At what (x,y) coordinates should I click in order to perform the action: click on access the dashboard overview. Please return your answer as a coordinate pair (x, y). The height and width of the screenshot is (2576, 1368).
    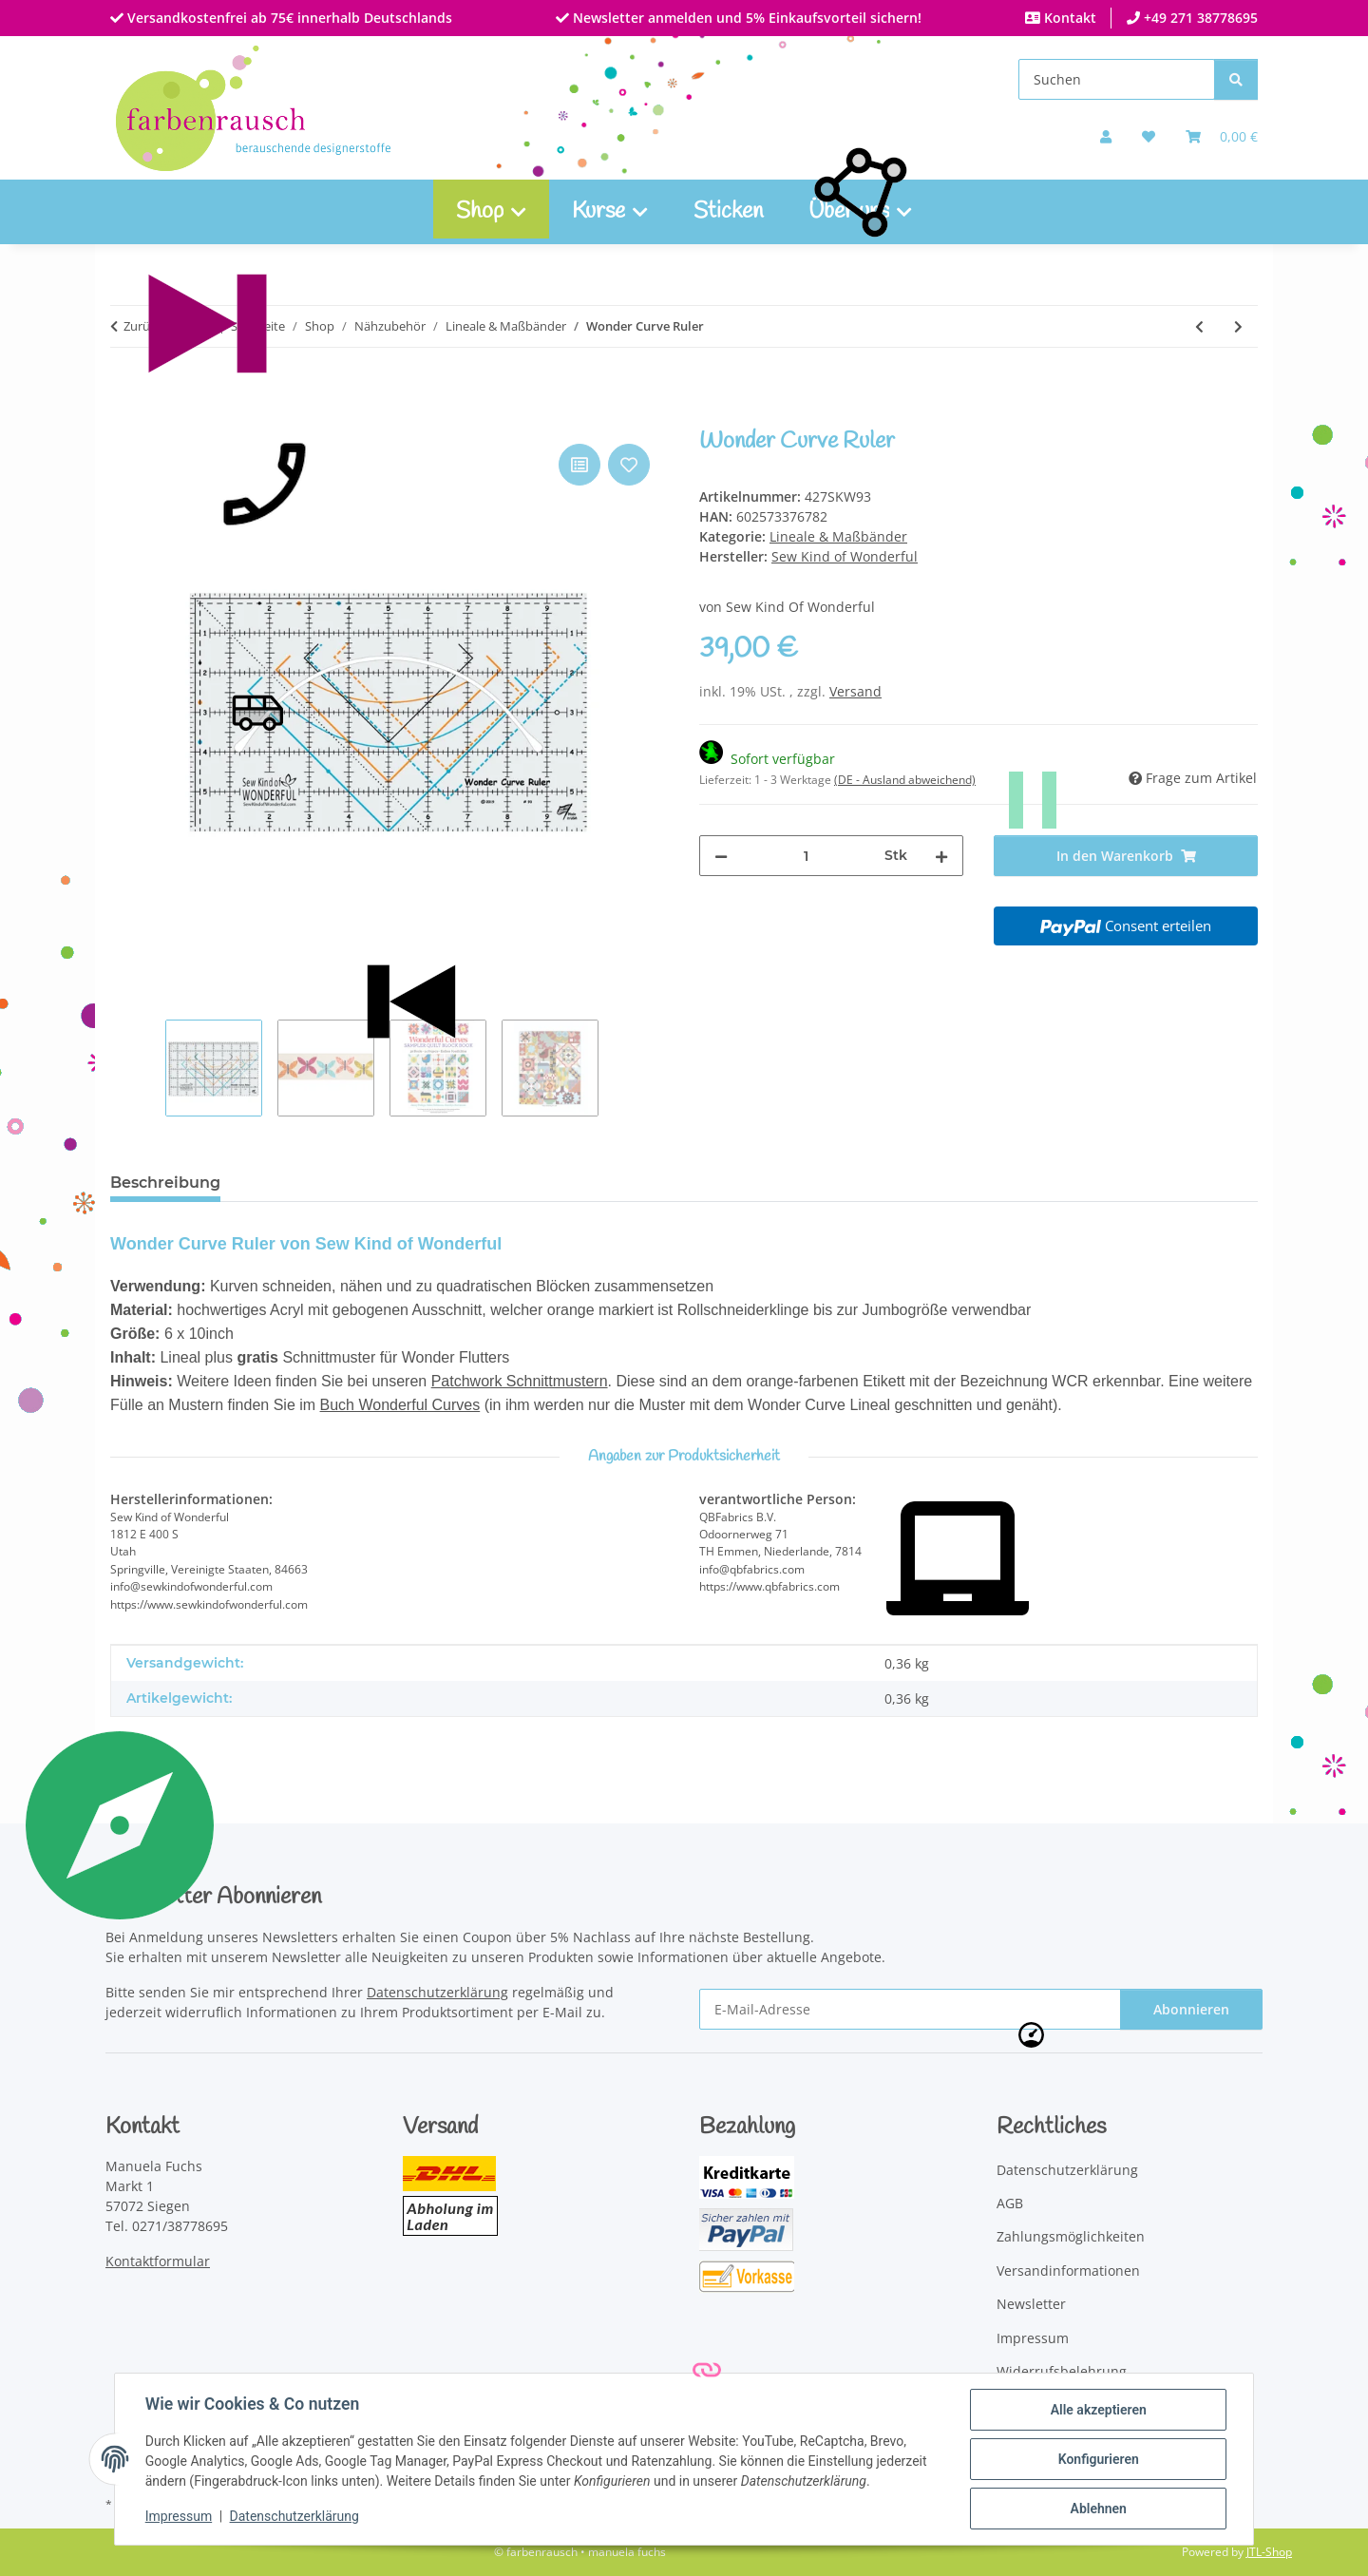
    Looking at the image, I should click on (1031, 2034).